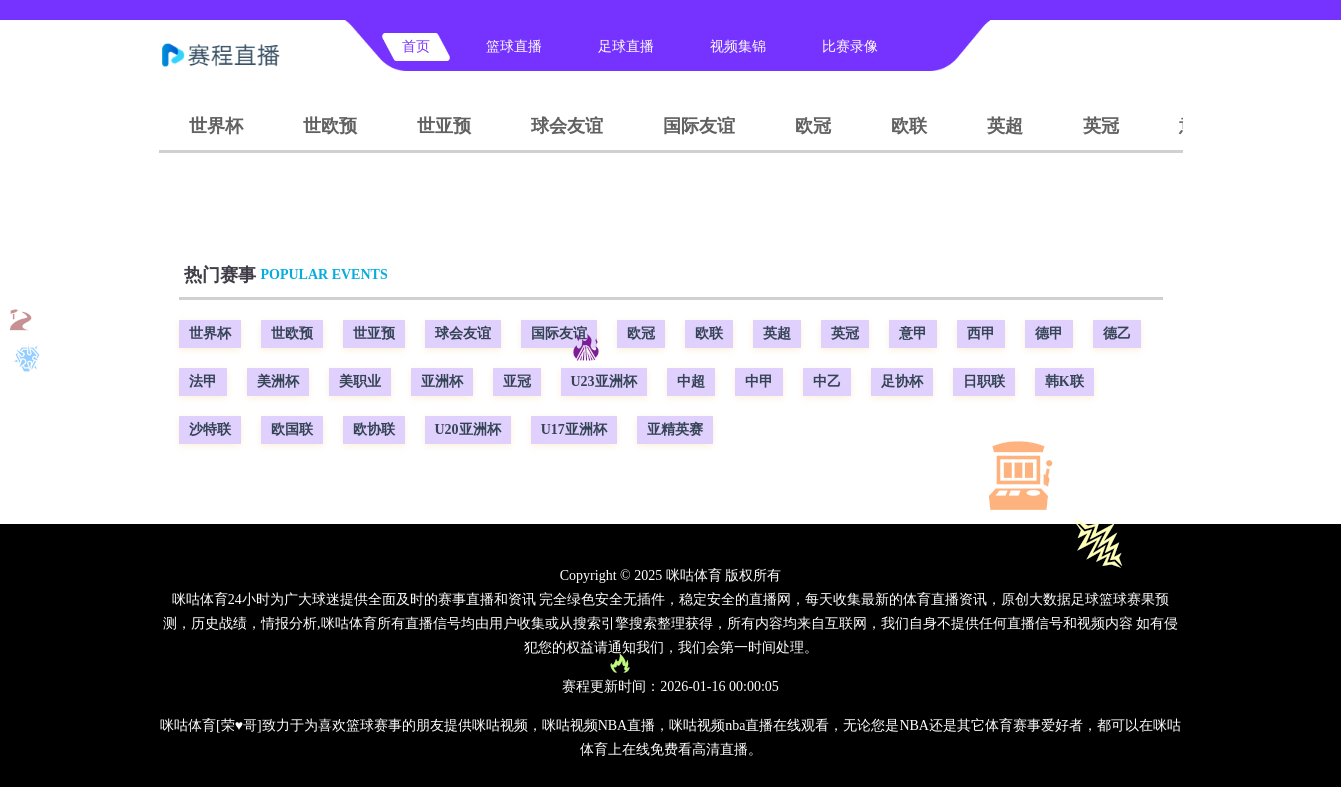  What do you see at coordinates (586, 347) in the screenshot?
I see `indicates a pyre or bonfire game element` at bounding box center [586, 347].